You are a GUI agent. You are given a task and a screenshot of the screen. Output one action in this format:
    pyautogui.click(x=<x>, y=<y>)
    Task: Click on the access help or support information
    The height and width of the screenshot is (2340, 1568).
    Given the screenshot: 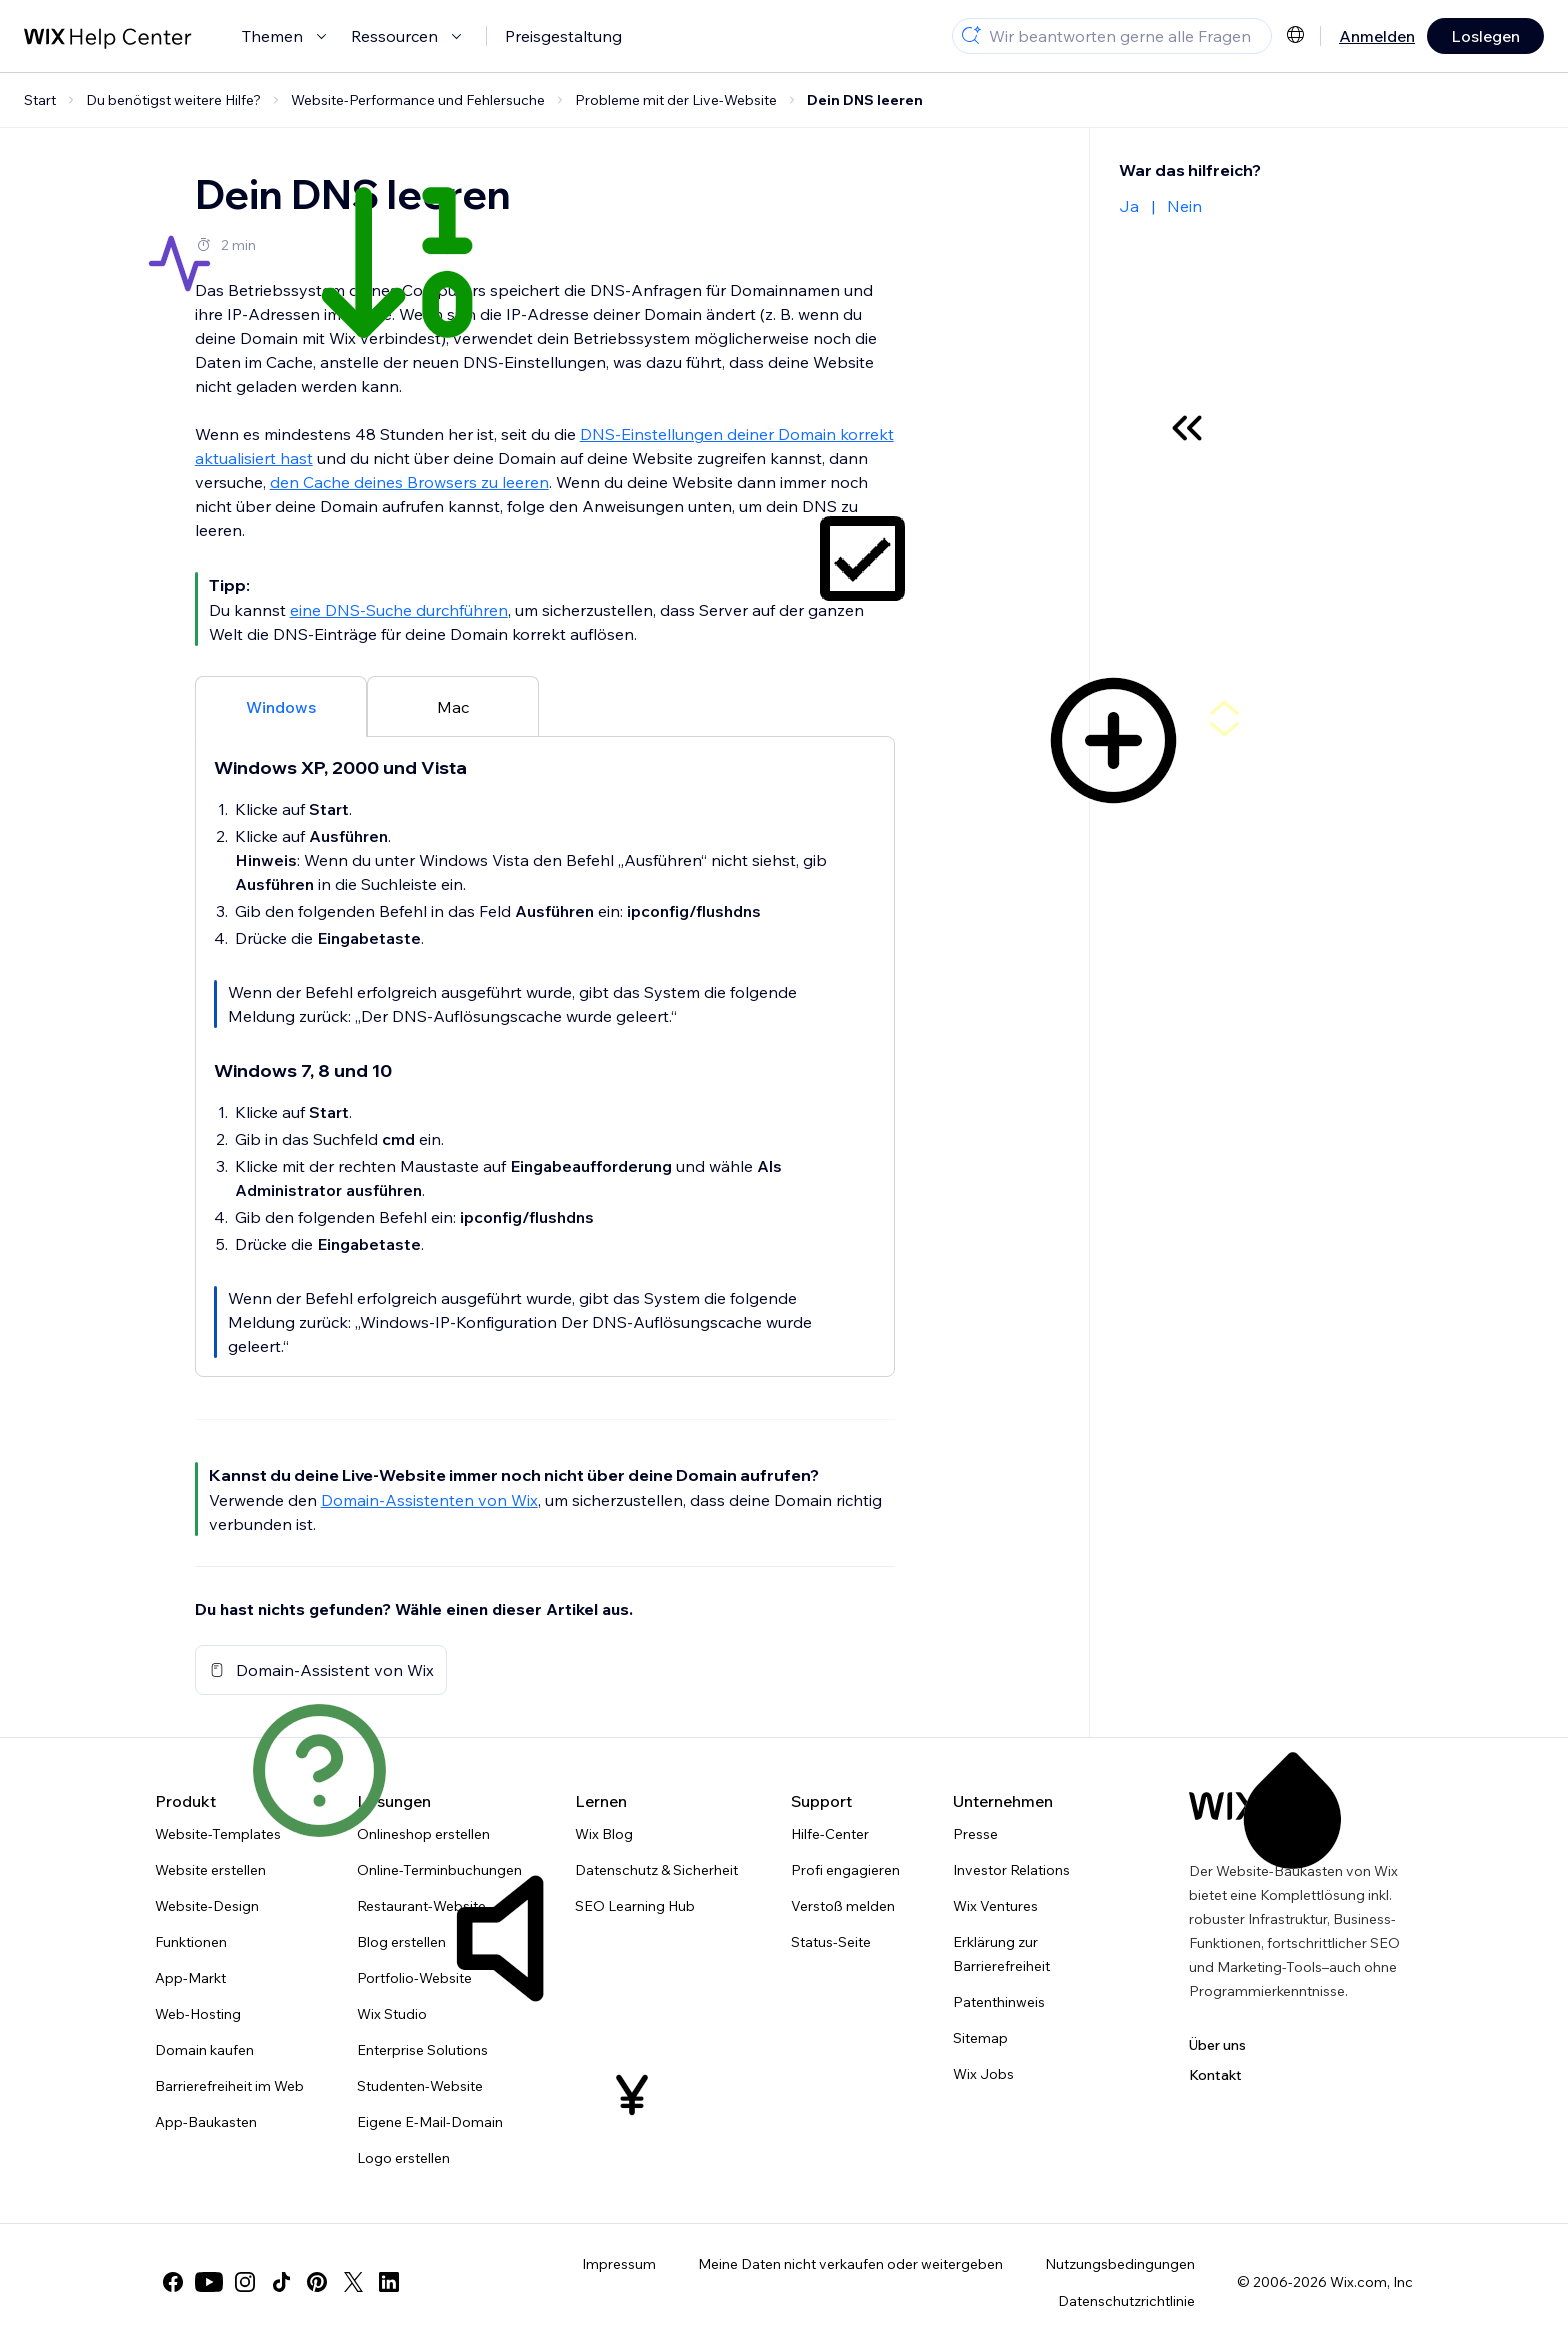 What is the action you would take?
    pyautogui.click(x=319, y=1770)
    